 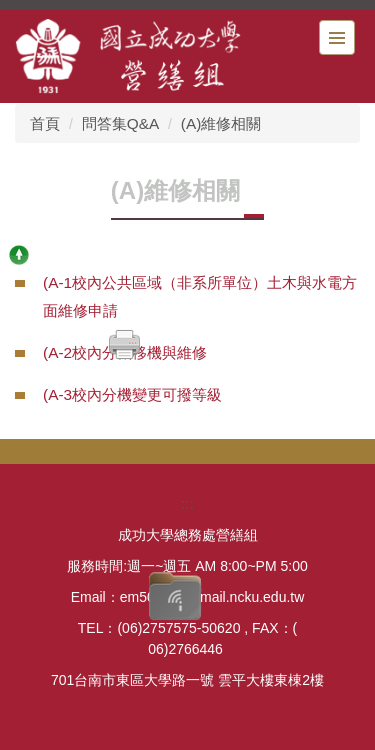 What do you see at coordinates (175, 596) in the screenshot?
I see `open your insync cloud sync folder` at bounding box center [175, 596].